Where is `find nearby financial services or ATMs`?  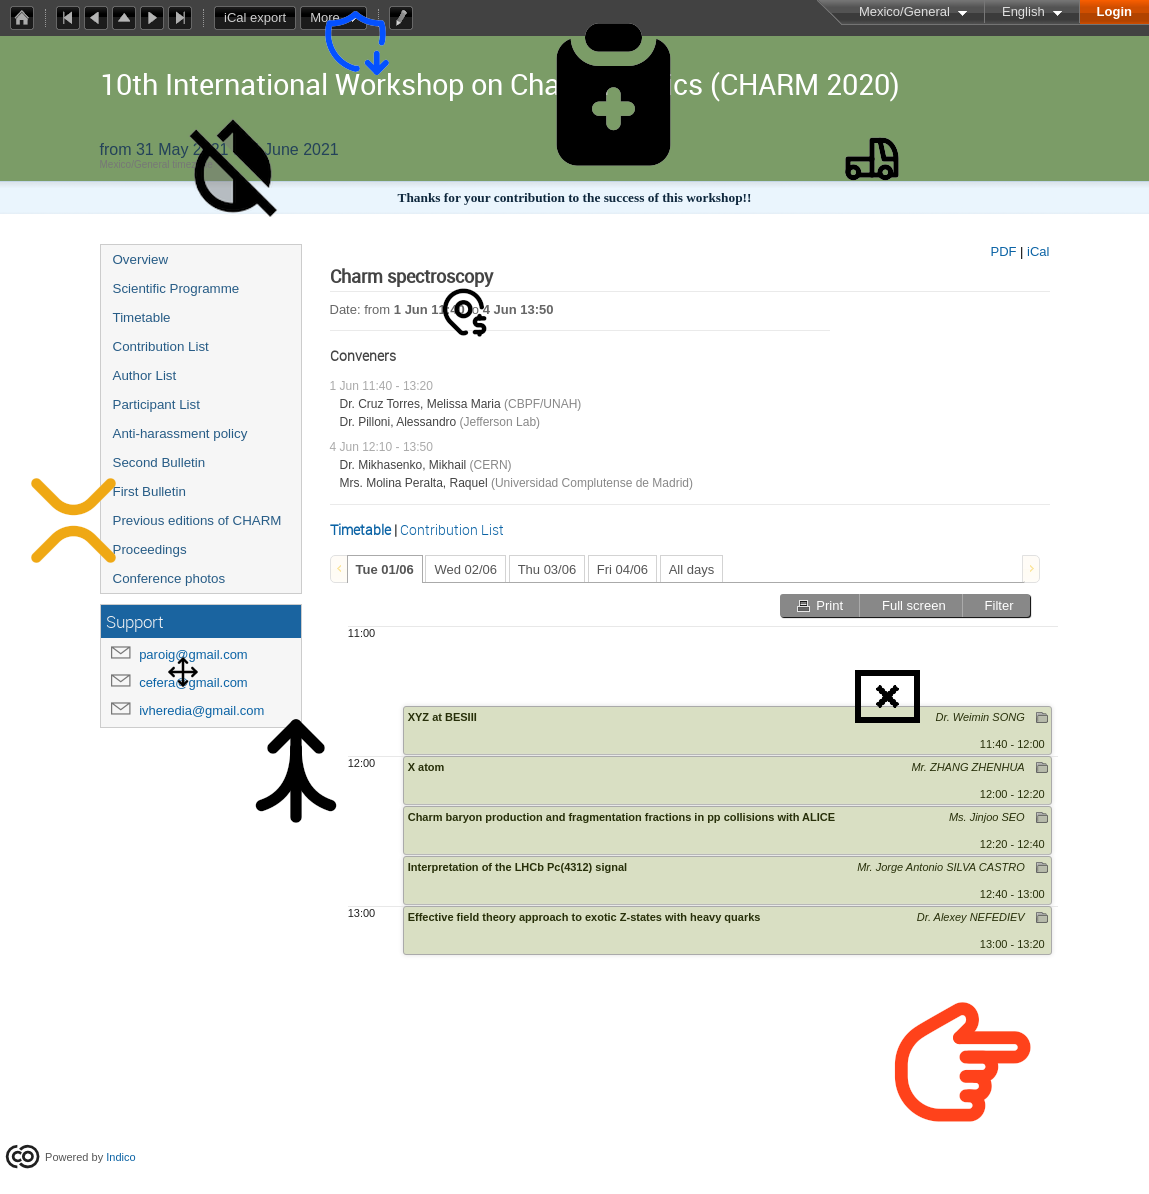
find nearby financial services or ATMs is located at coordinates (463, 311).